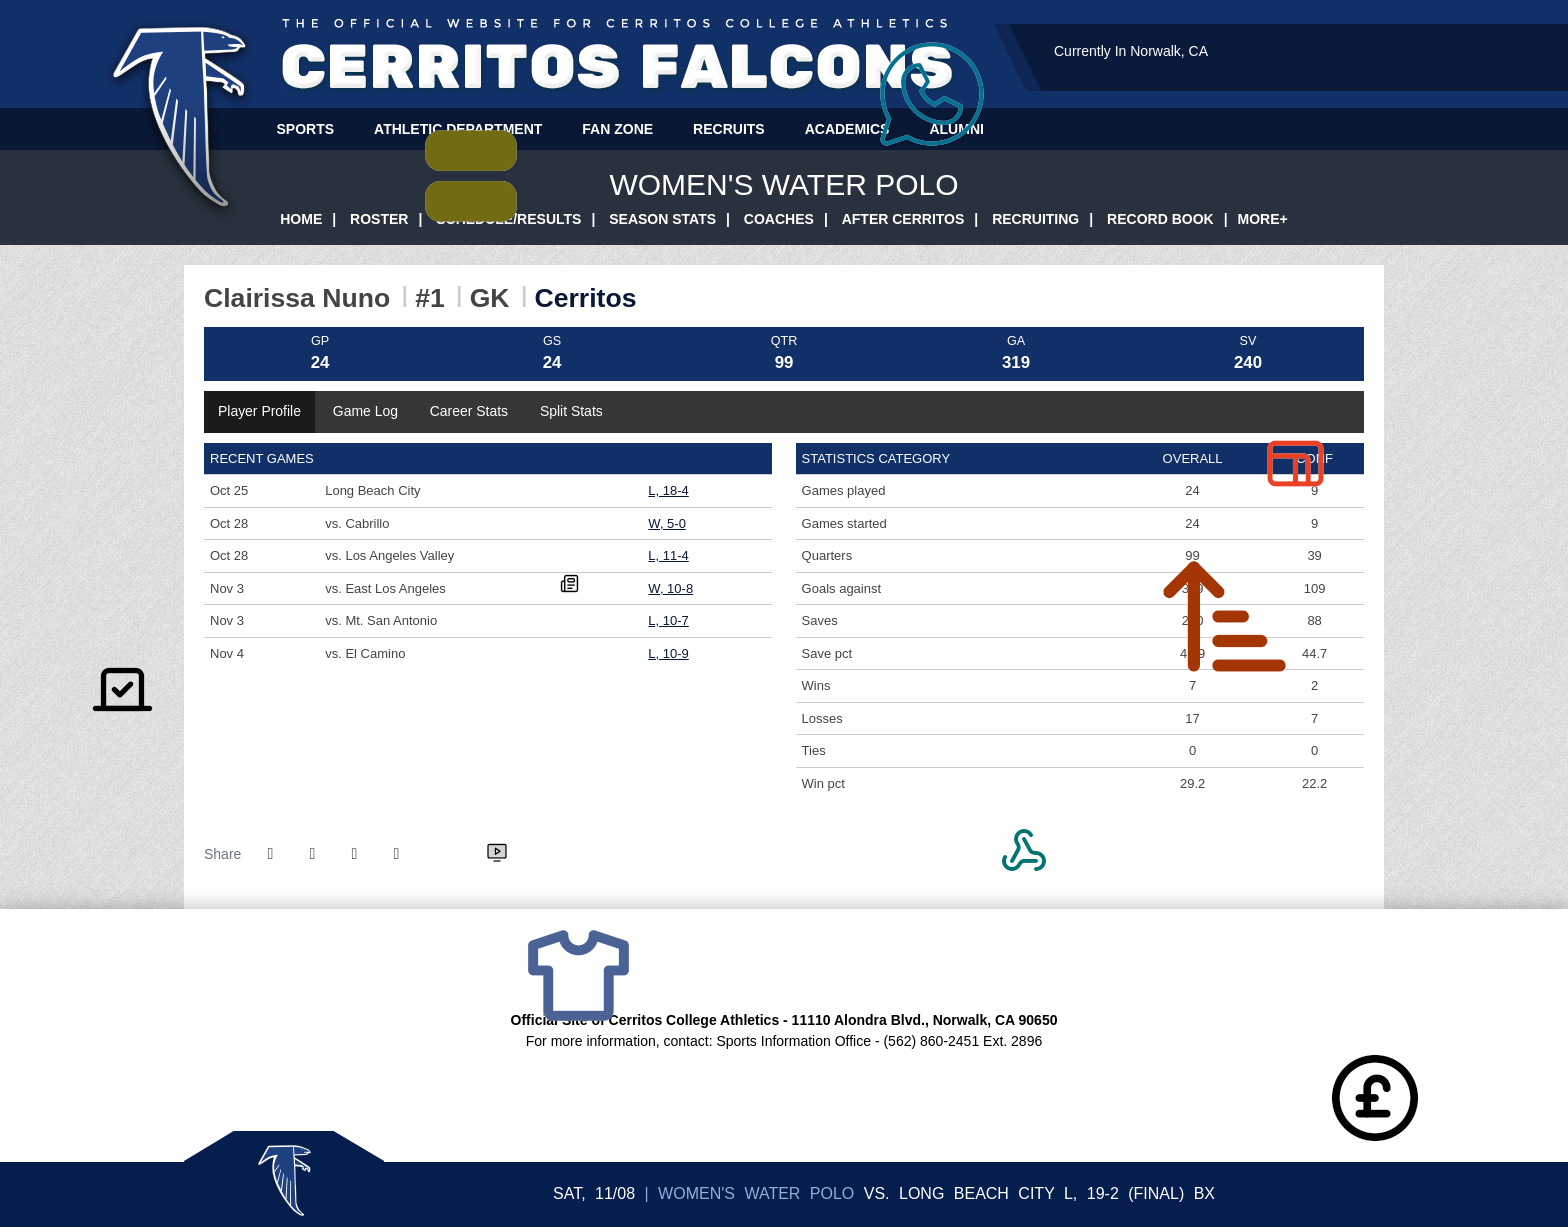 This screenshot has height=1227, width=1568. What do you see at coordinates (932, 94) in the screenshot?
I see `open whatsapp messaging app` at bounding box center [932, 94].